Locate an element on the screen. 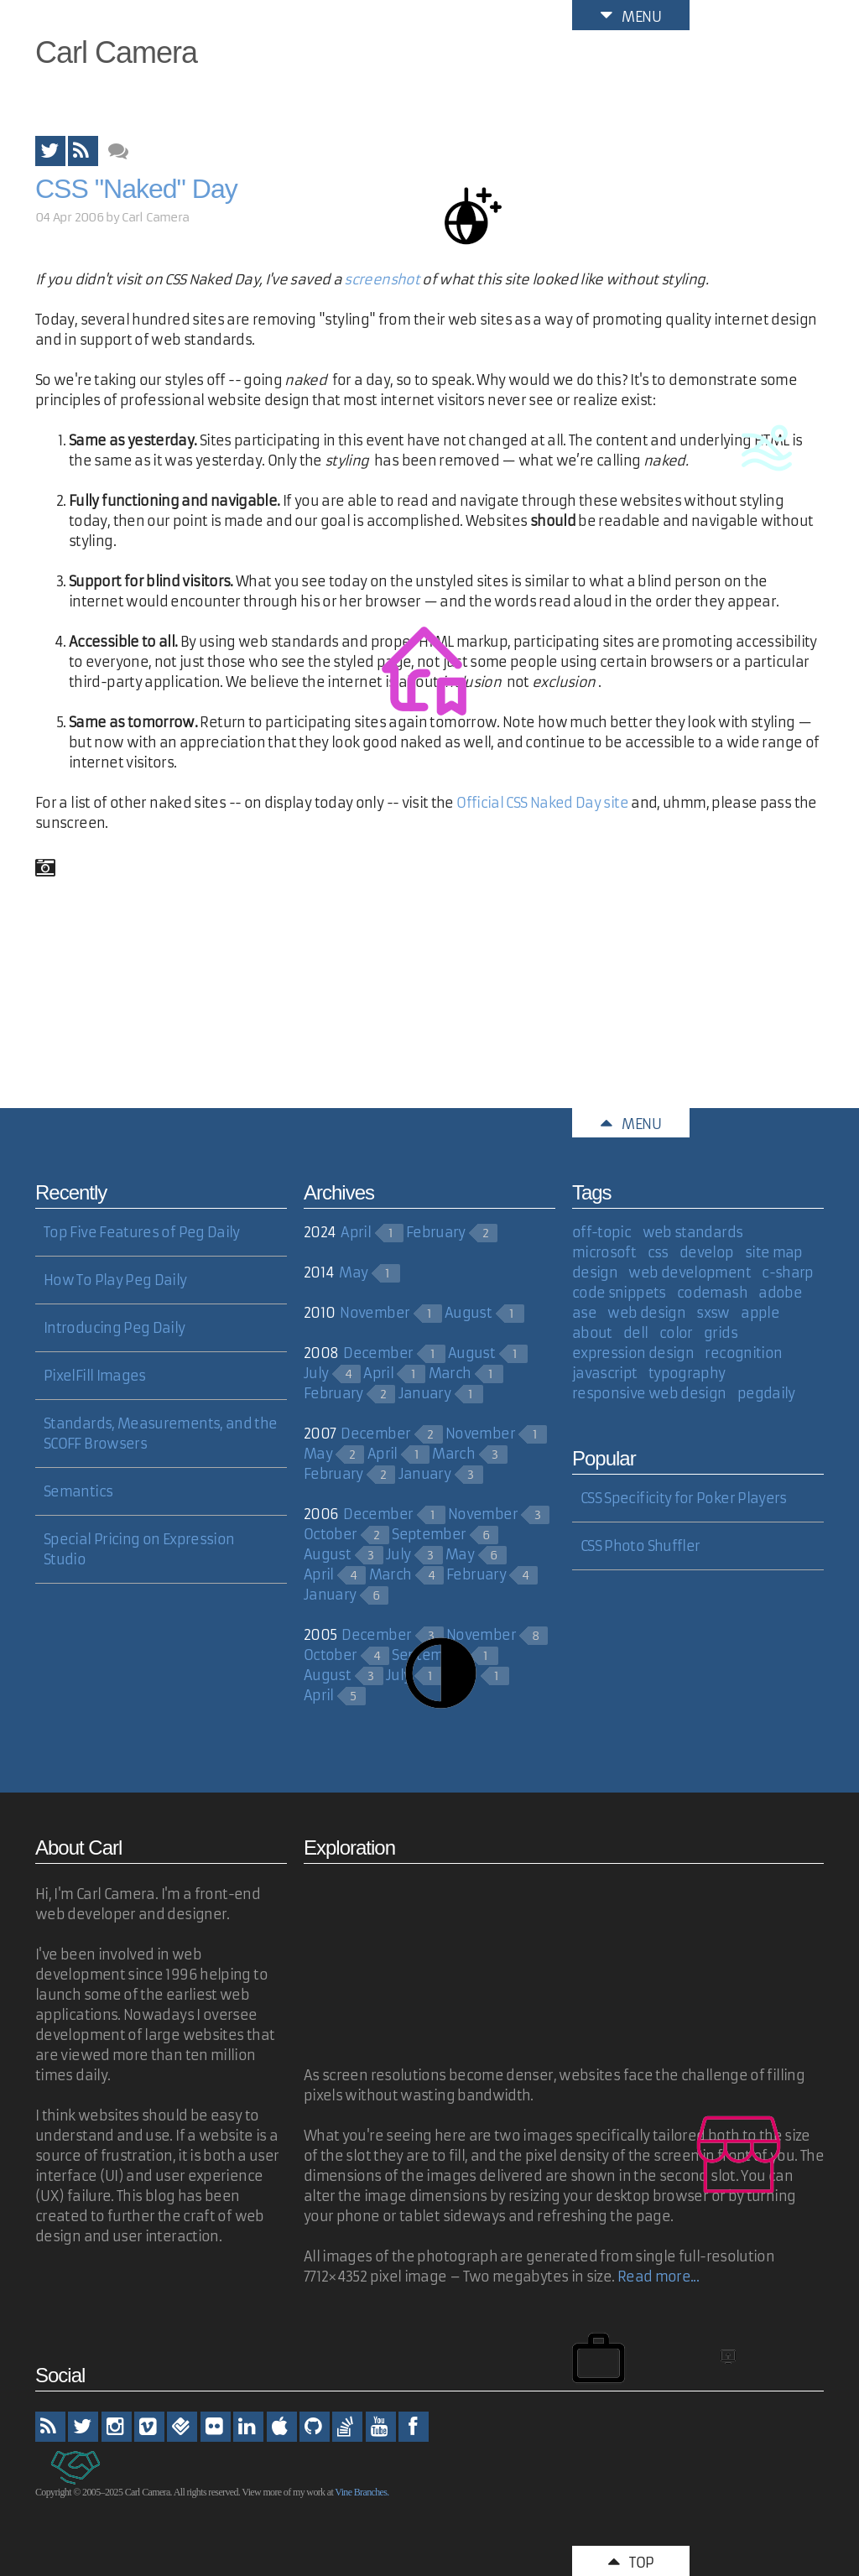  access the marketplace or shop is located at coordinates (738, 2154).